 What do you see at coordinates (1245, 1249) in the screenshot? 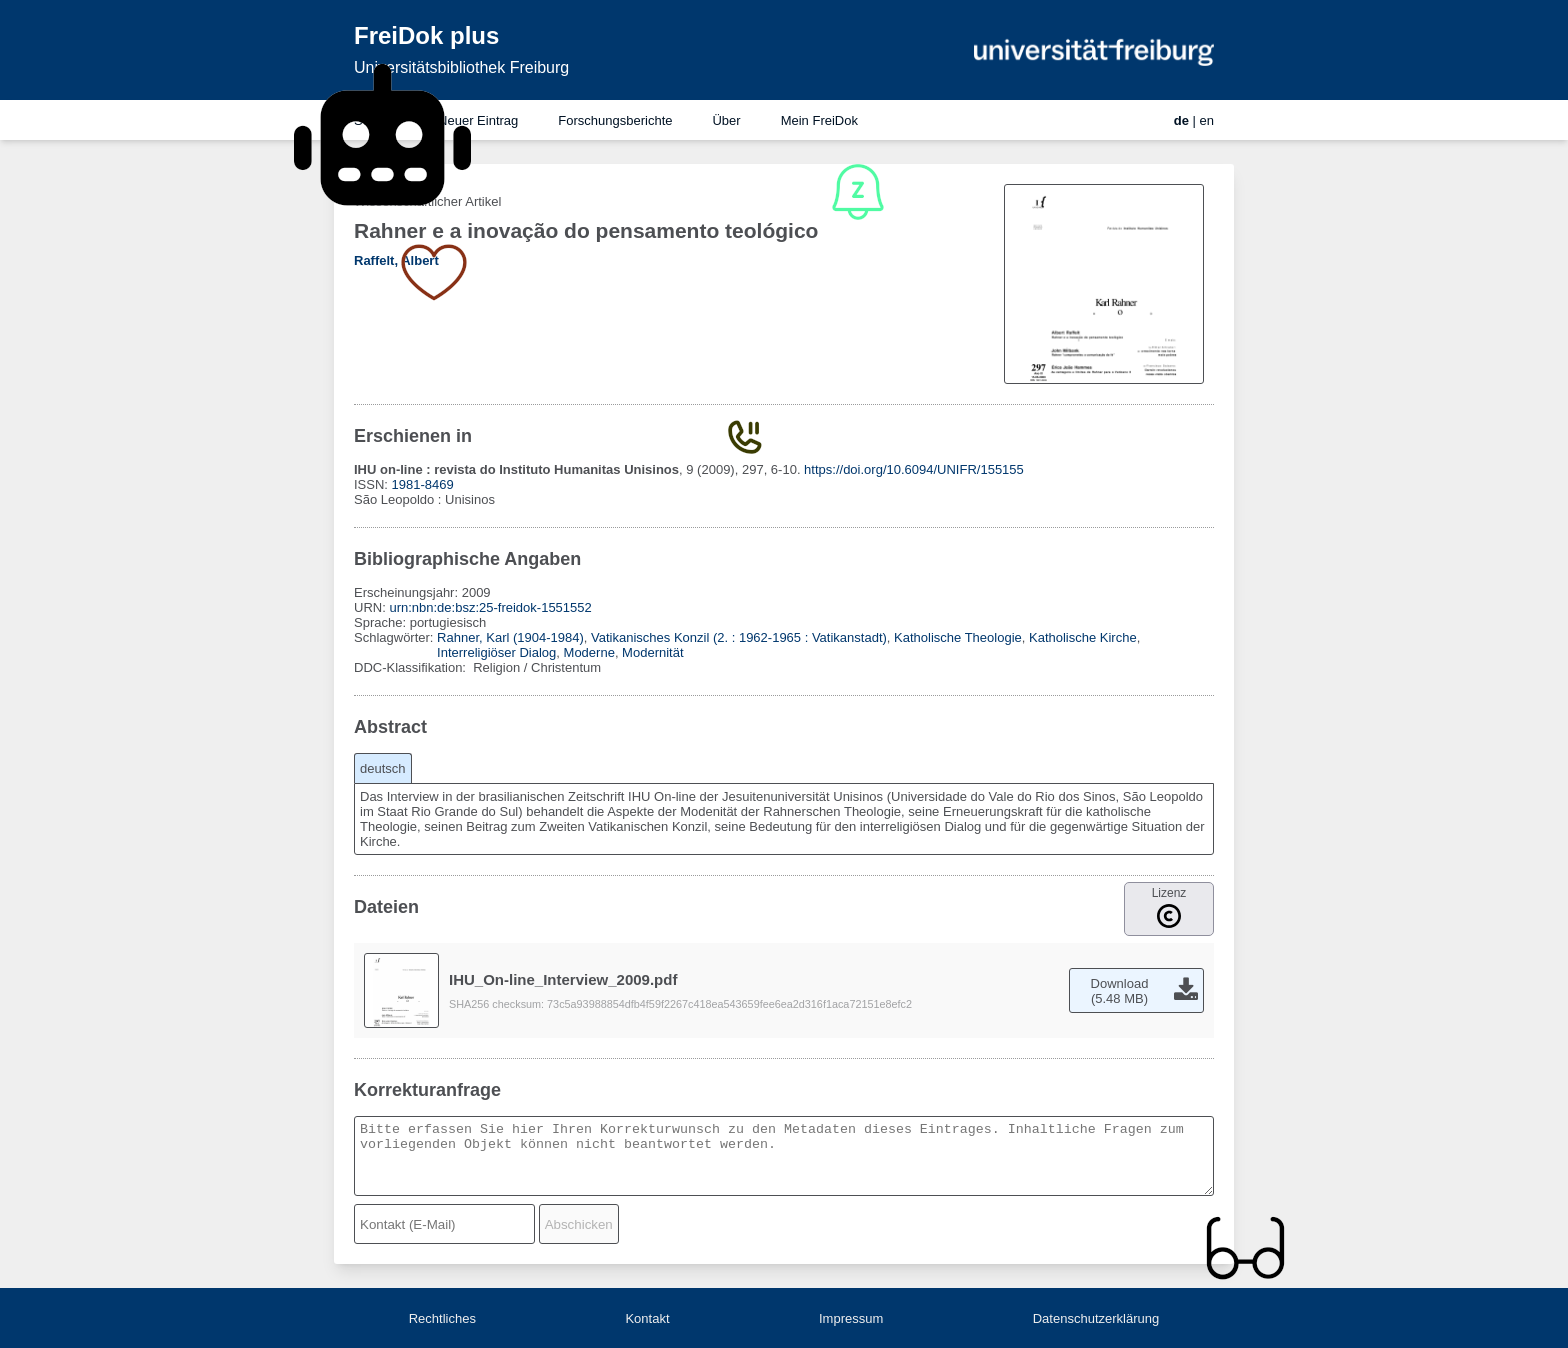
I see `enable reading mode or reader view` at bounding box center [1245, 1249].